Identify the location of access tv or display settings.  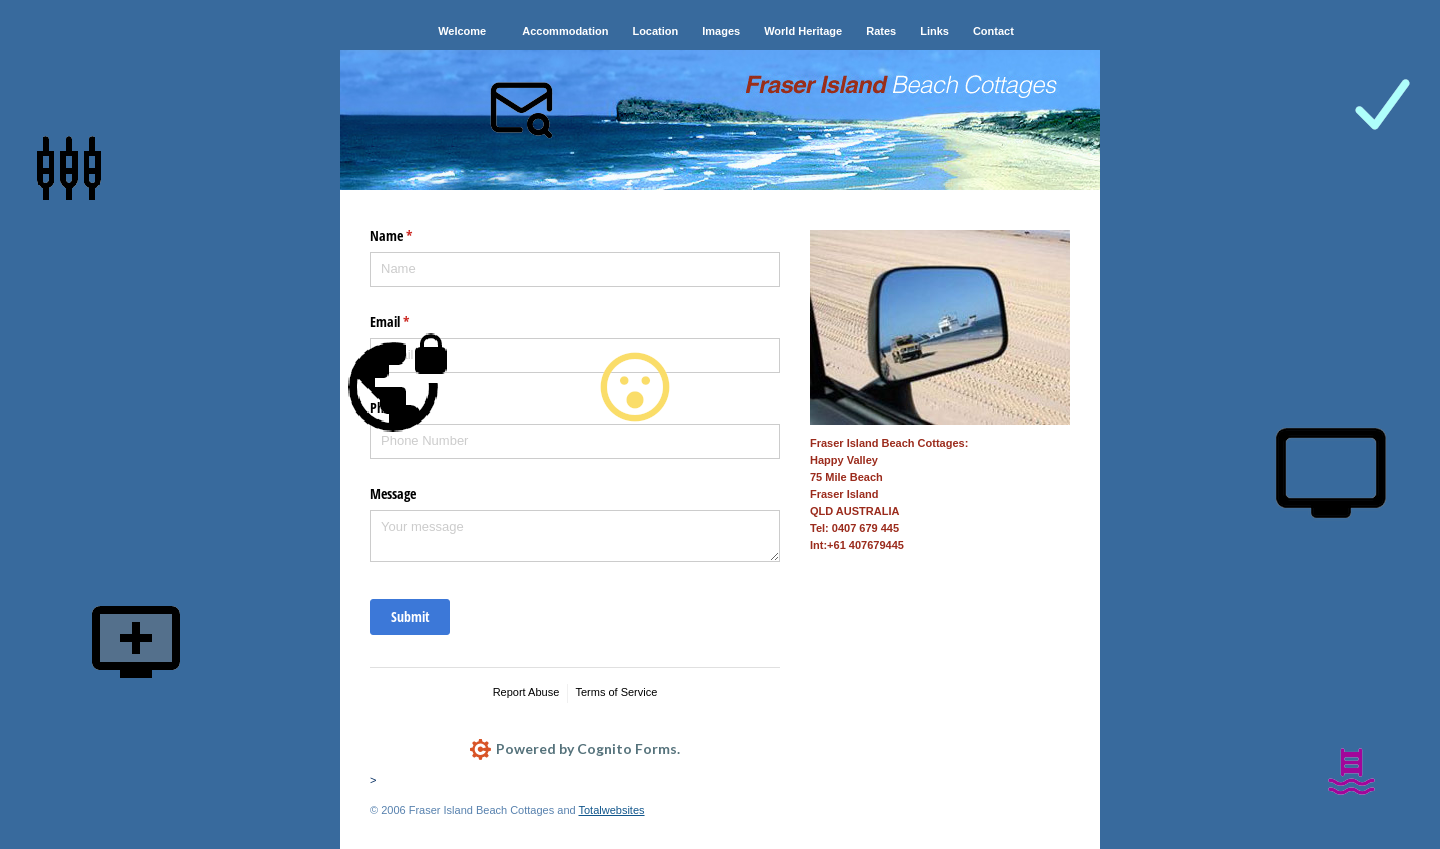
(1331, 473).